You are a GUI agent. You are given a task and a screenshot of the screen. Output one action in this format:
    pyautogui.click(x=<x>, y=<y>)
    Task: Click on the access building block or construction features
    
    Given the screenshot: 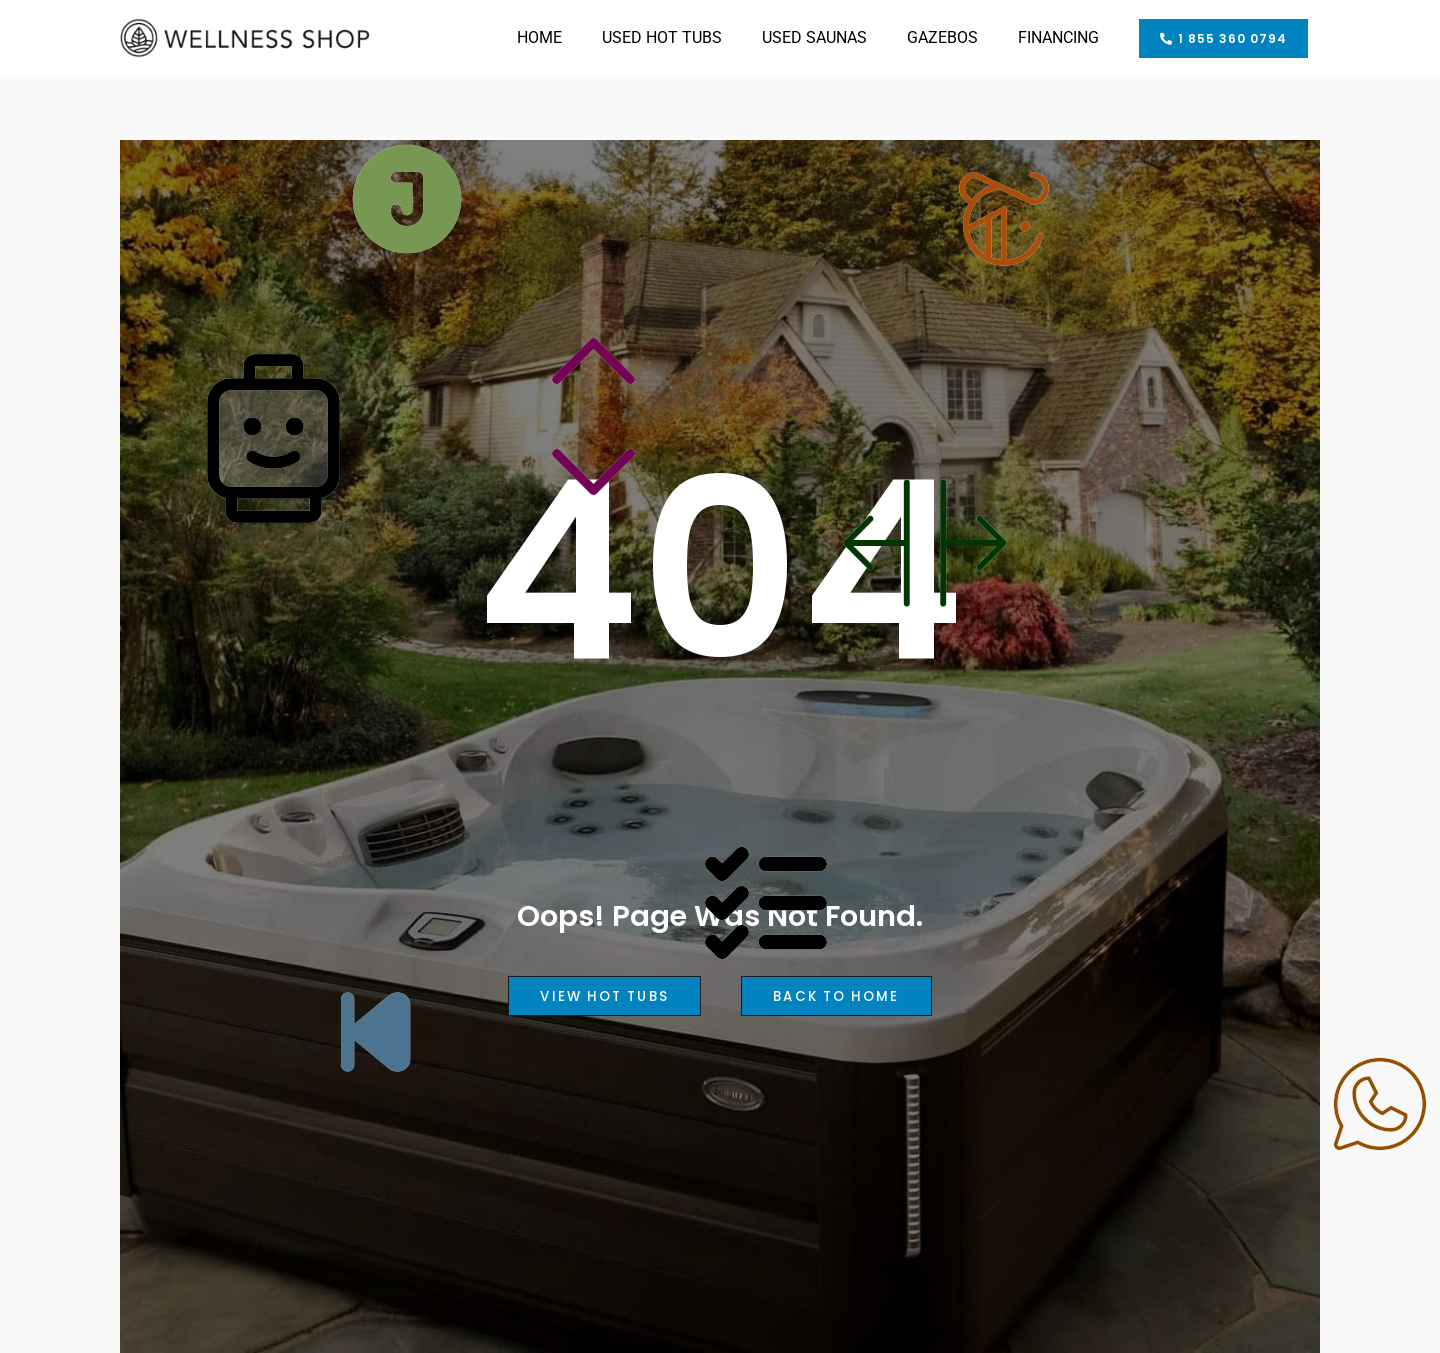 What is the action you would take?
    pyautogui.click(x=273, y=438)
    